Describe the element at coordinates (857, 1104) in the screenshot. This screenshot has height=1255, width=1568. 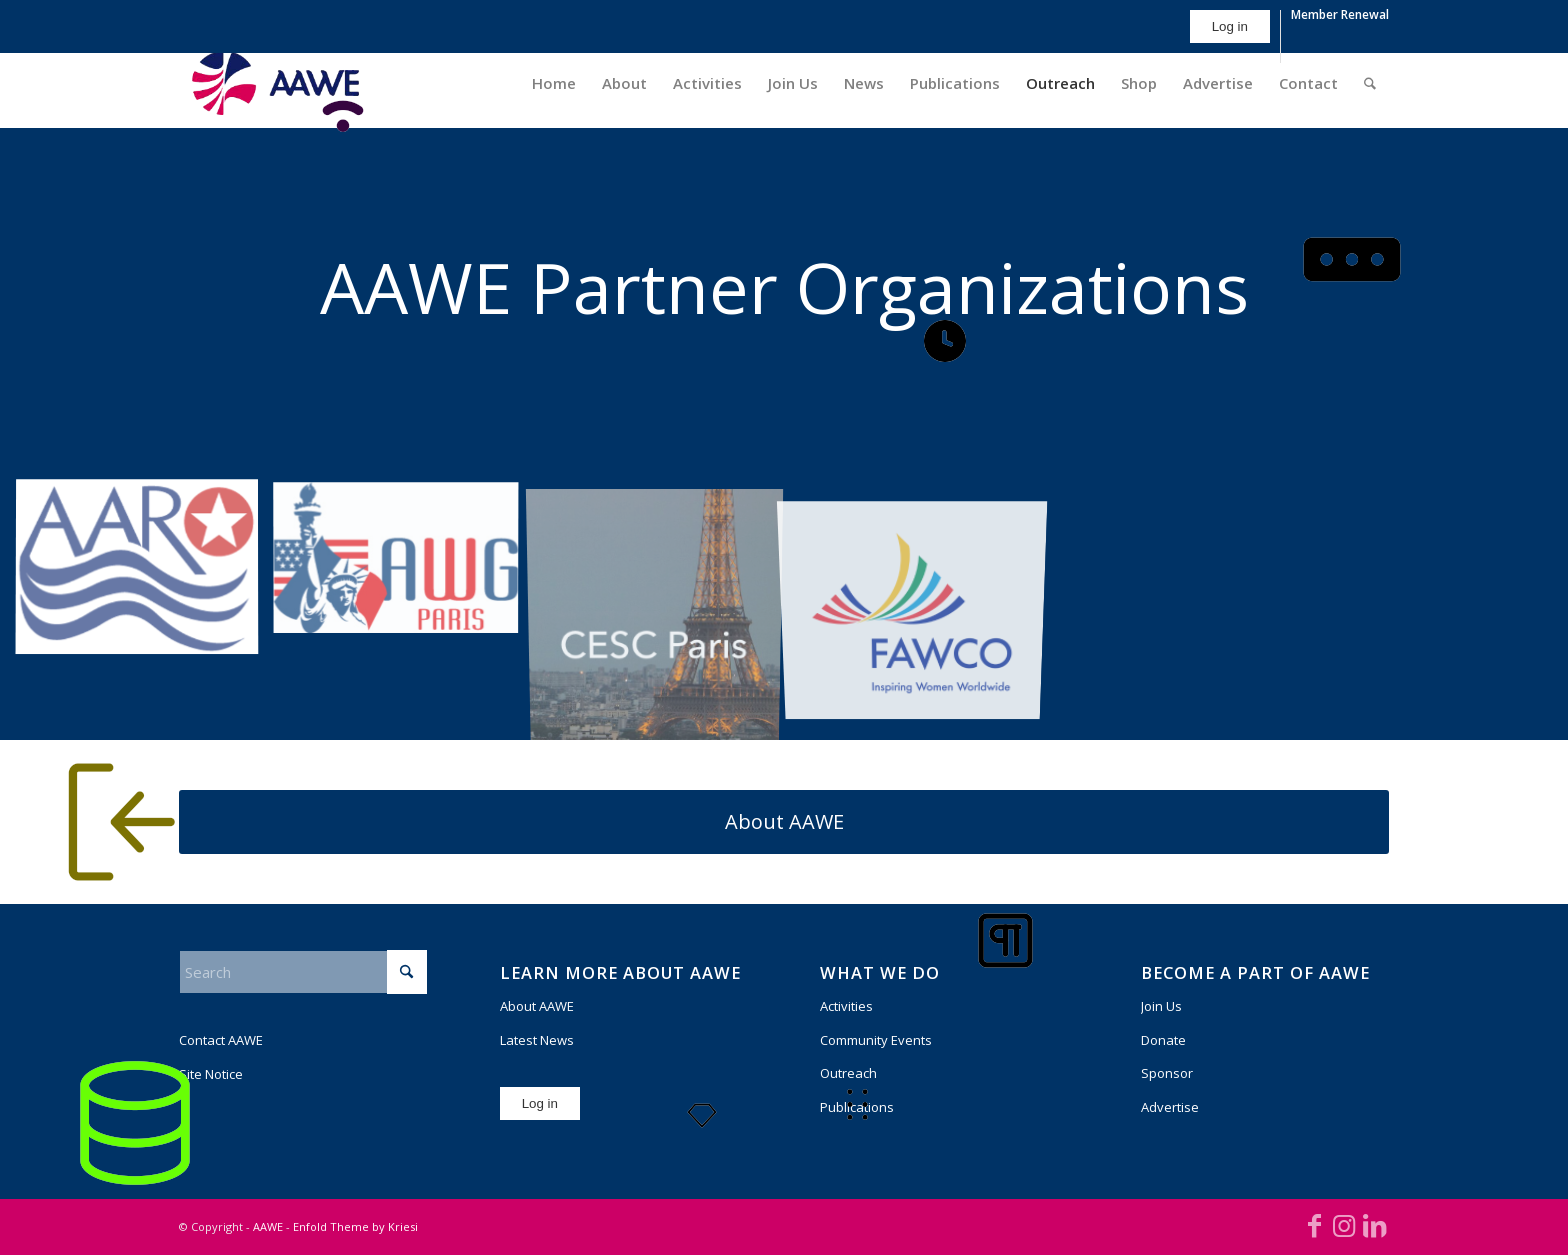
I see `drag to reorder items in a list` at that location.